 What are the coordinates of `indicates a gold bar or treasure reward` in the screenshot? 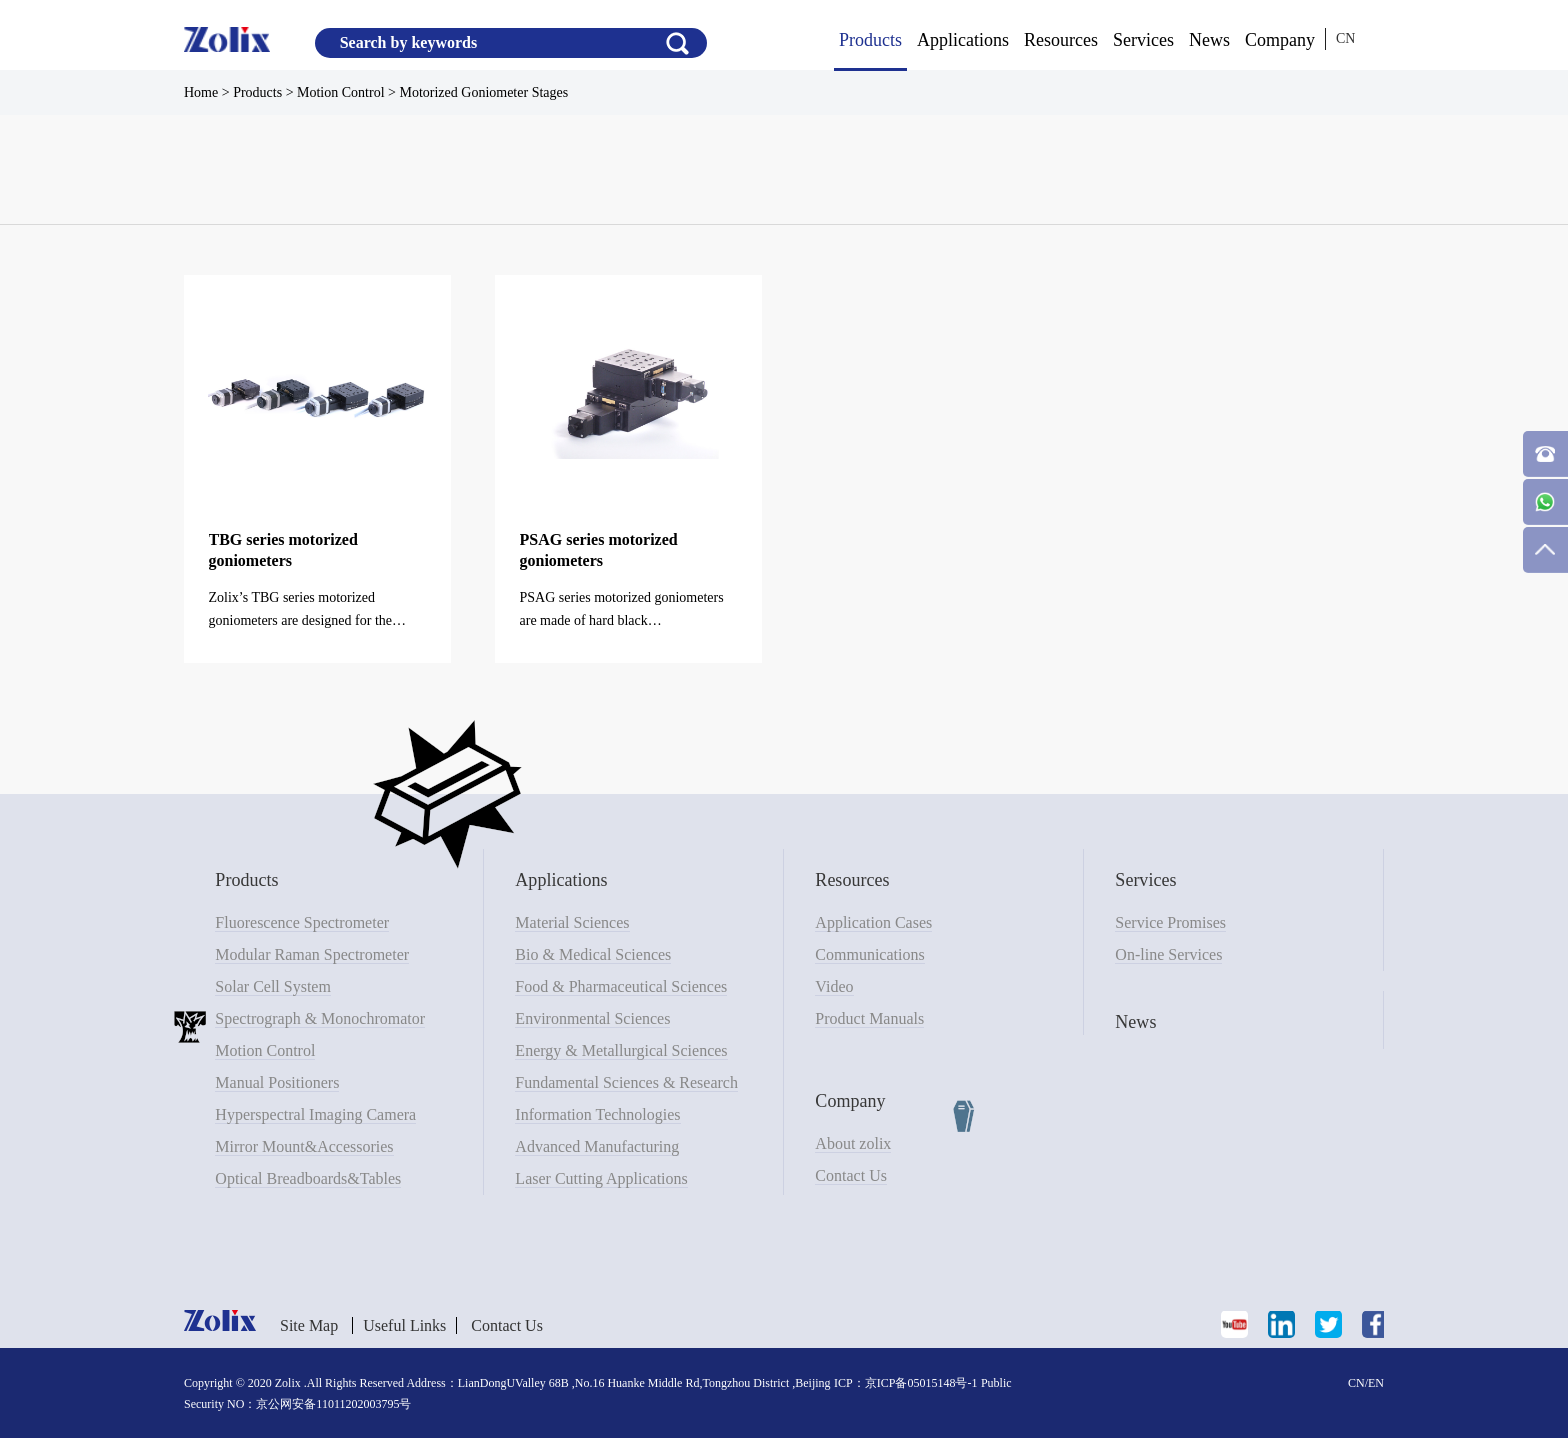 It's located at (448, 793).